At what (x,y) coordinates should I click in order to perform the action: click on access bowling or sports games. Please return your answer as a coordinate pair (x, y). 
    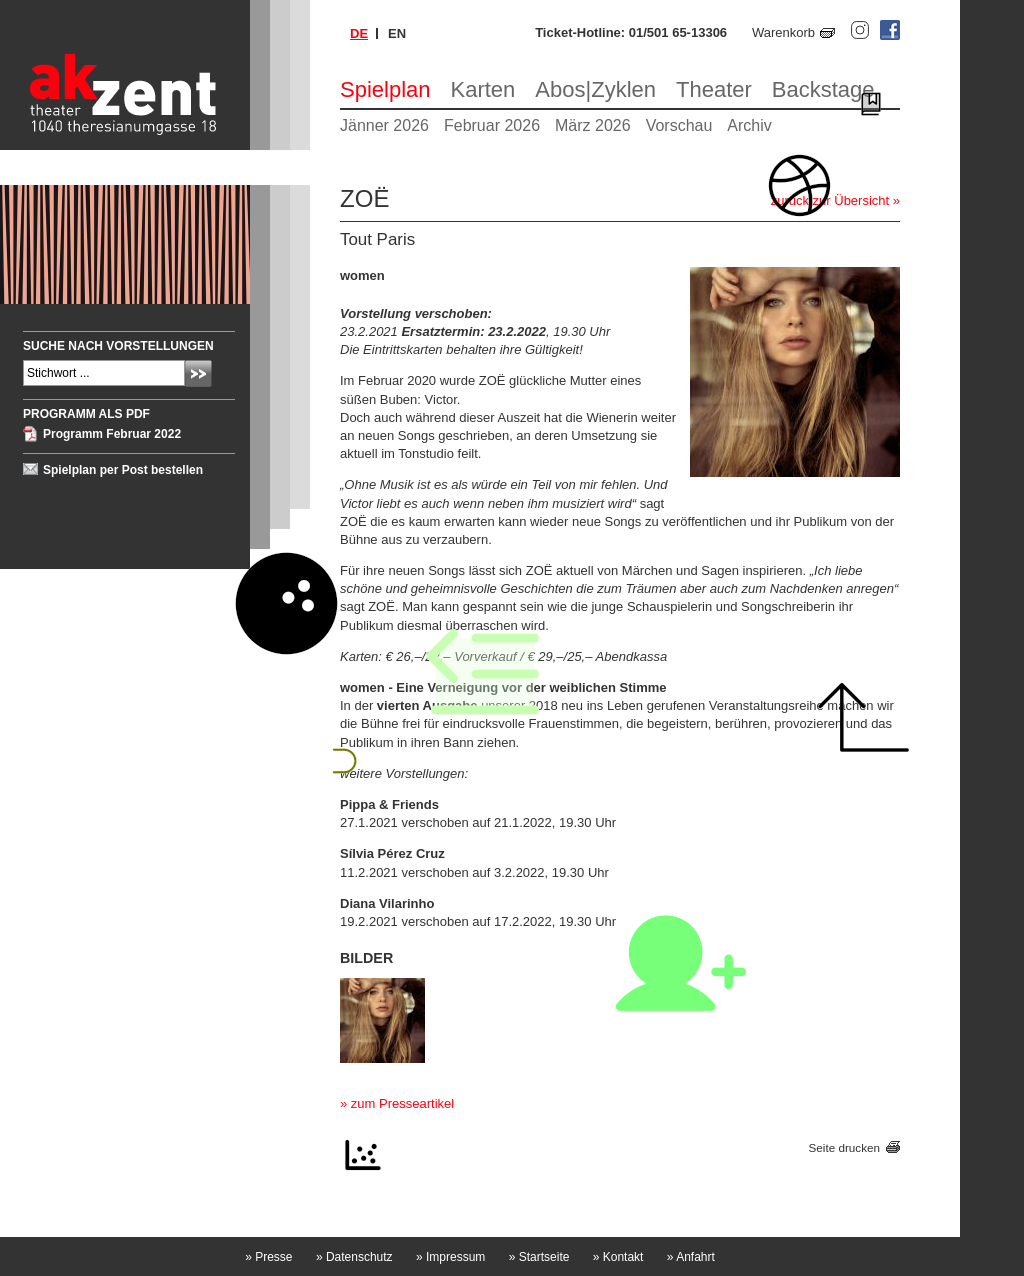
    Looking at the image, I should click on (286, 603).